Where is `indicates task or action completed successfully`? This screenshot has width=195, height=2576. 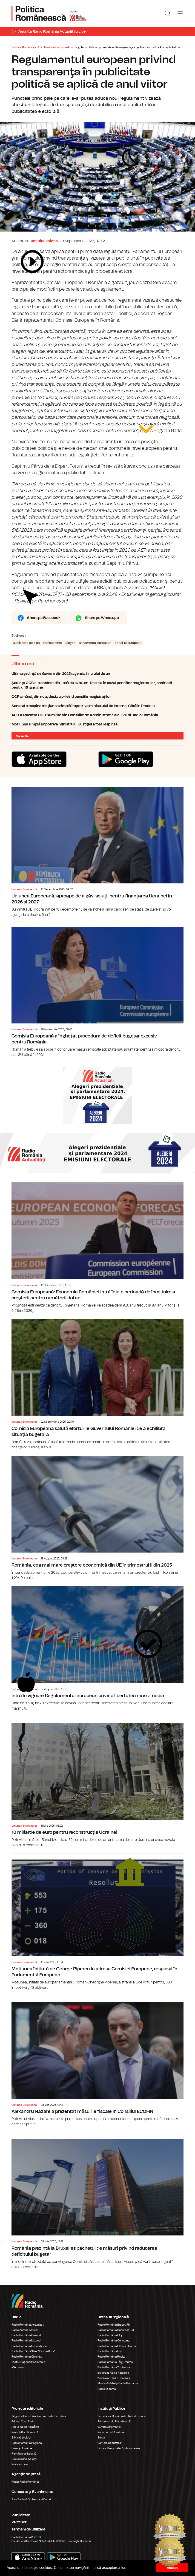
indicates task or action completed successfully is located at coordinates (148, 1644).